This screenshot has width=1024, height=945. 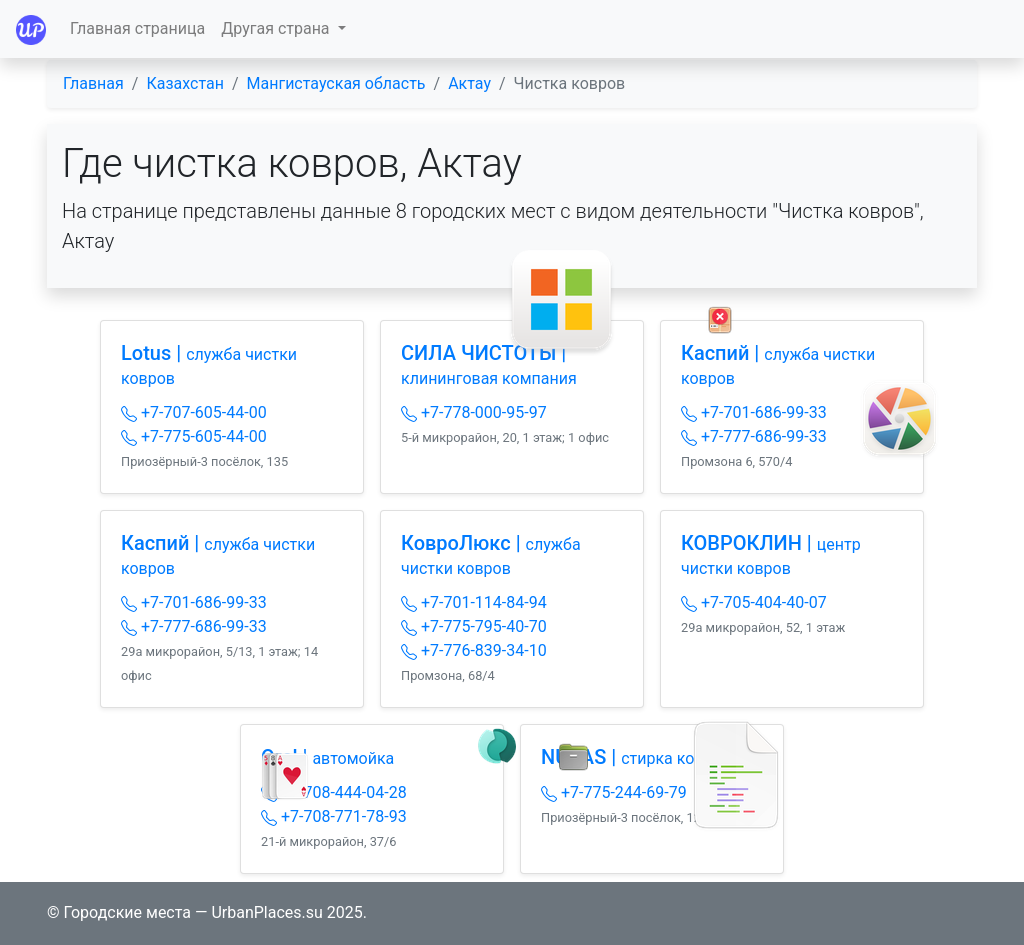 I want to click on indicates a package is queued for removal, so click(x=720, y=320).